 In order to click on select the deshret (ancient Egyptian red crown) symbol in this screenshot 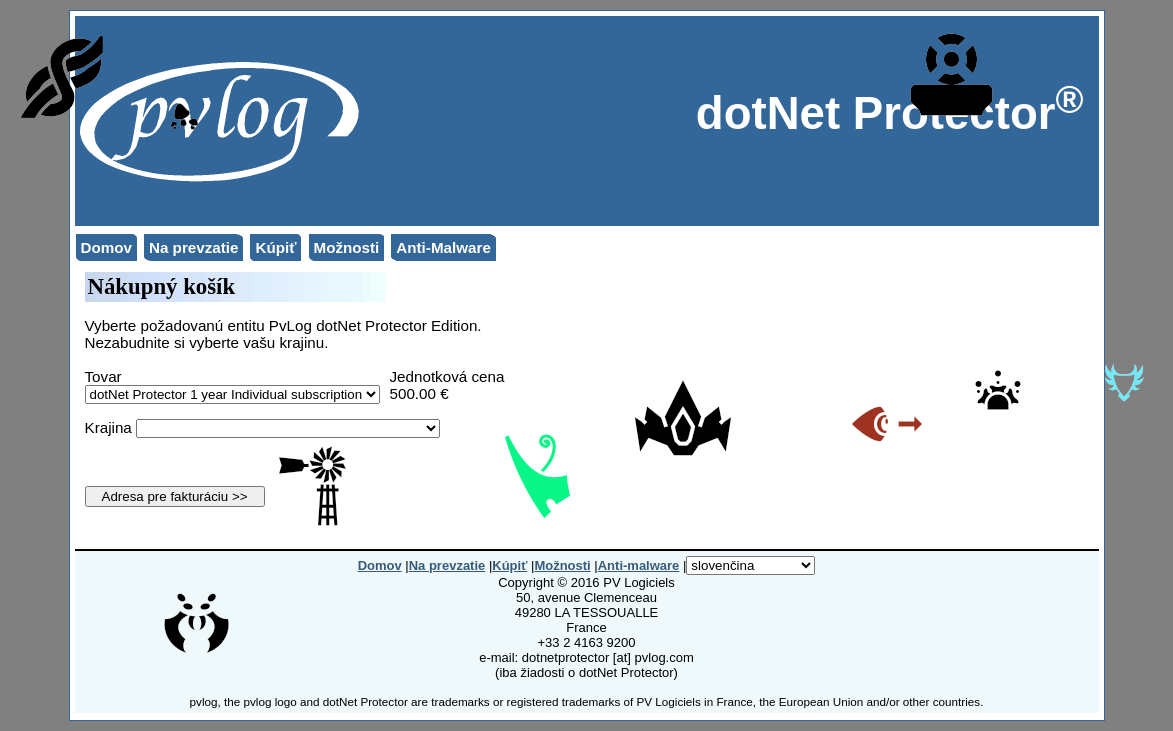, I will do `click(537, 476)`.